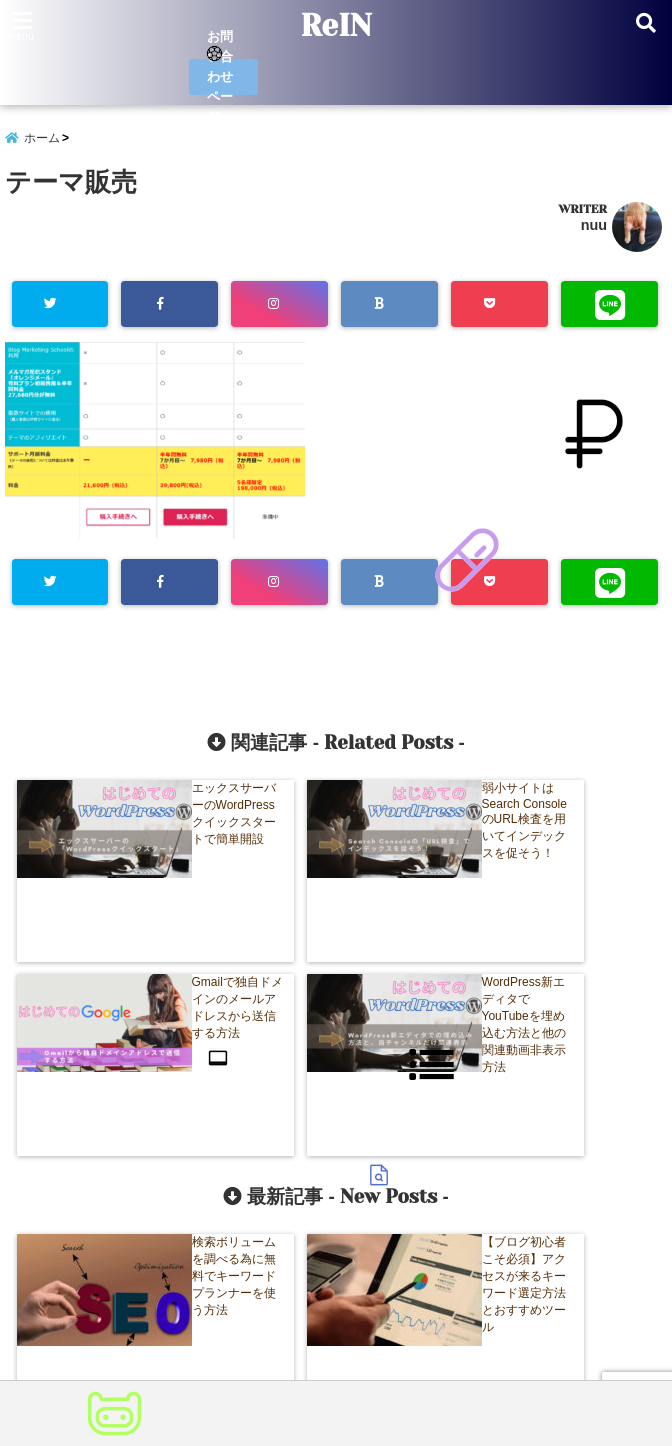 The height and width of the screenshot is (1446, 672). What do you see at coordinates (114, 1412) in the screenshot?
I see `finn the human character icon from adventure time` at bounding box center [114, 1412].